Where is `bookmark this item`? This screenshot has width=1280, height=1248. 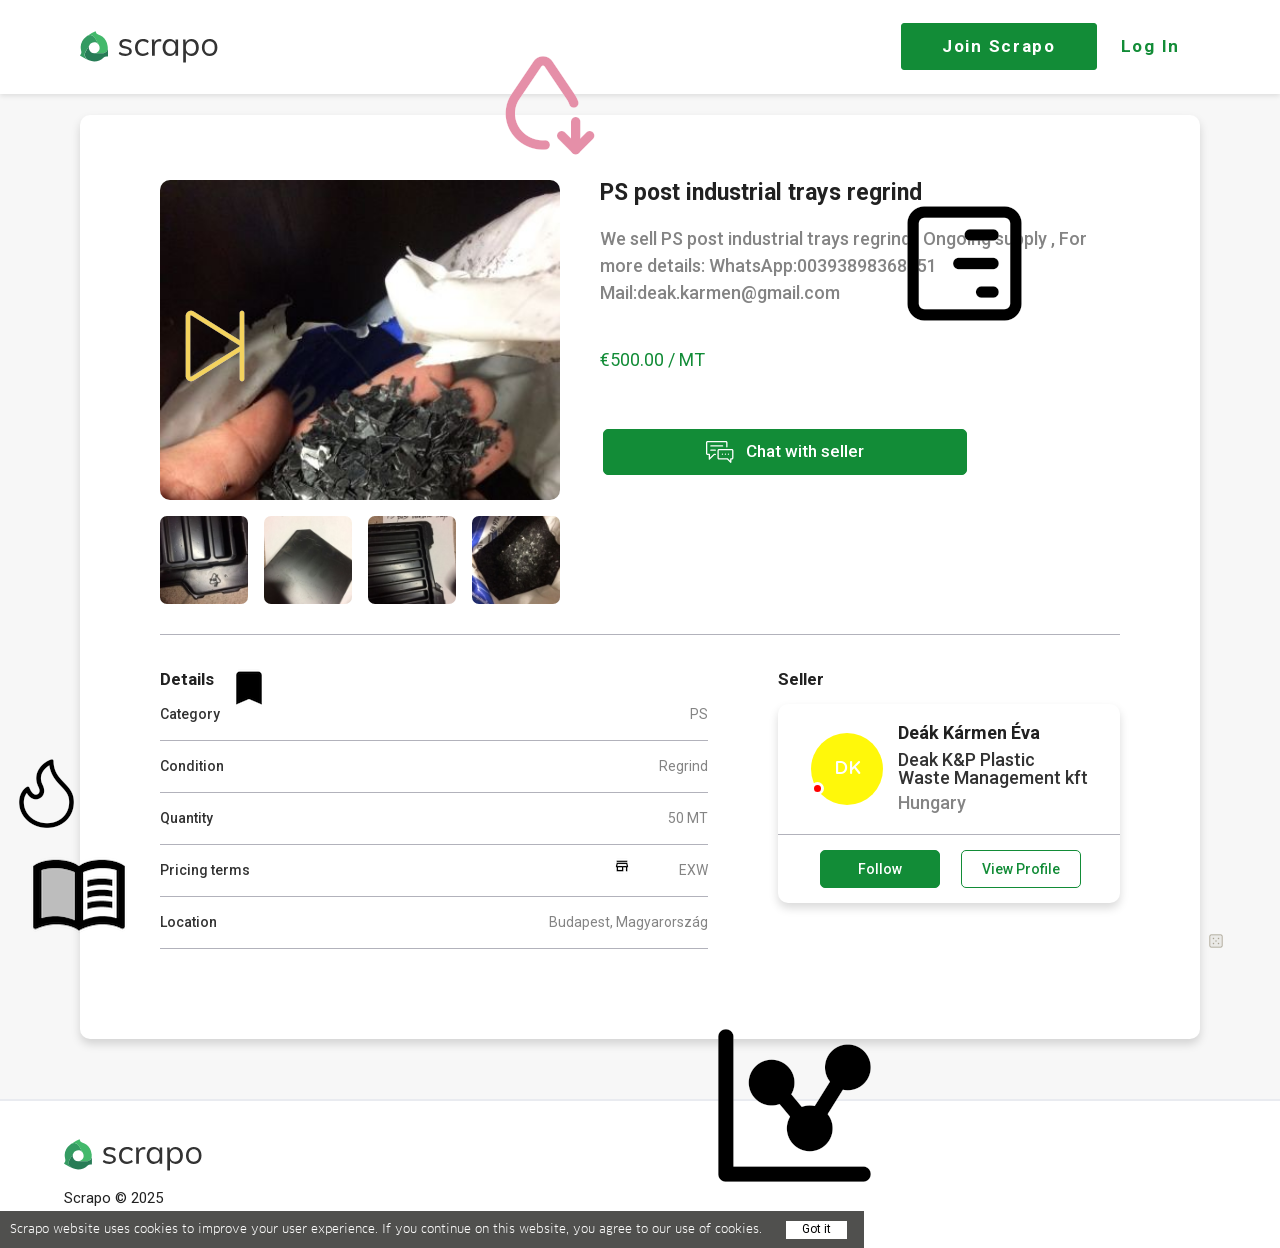 bookmark this item is located at coordinates (249, 688).